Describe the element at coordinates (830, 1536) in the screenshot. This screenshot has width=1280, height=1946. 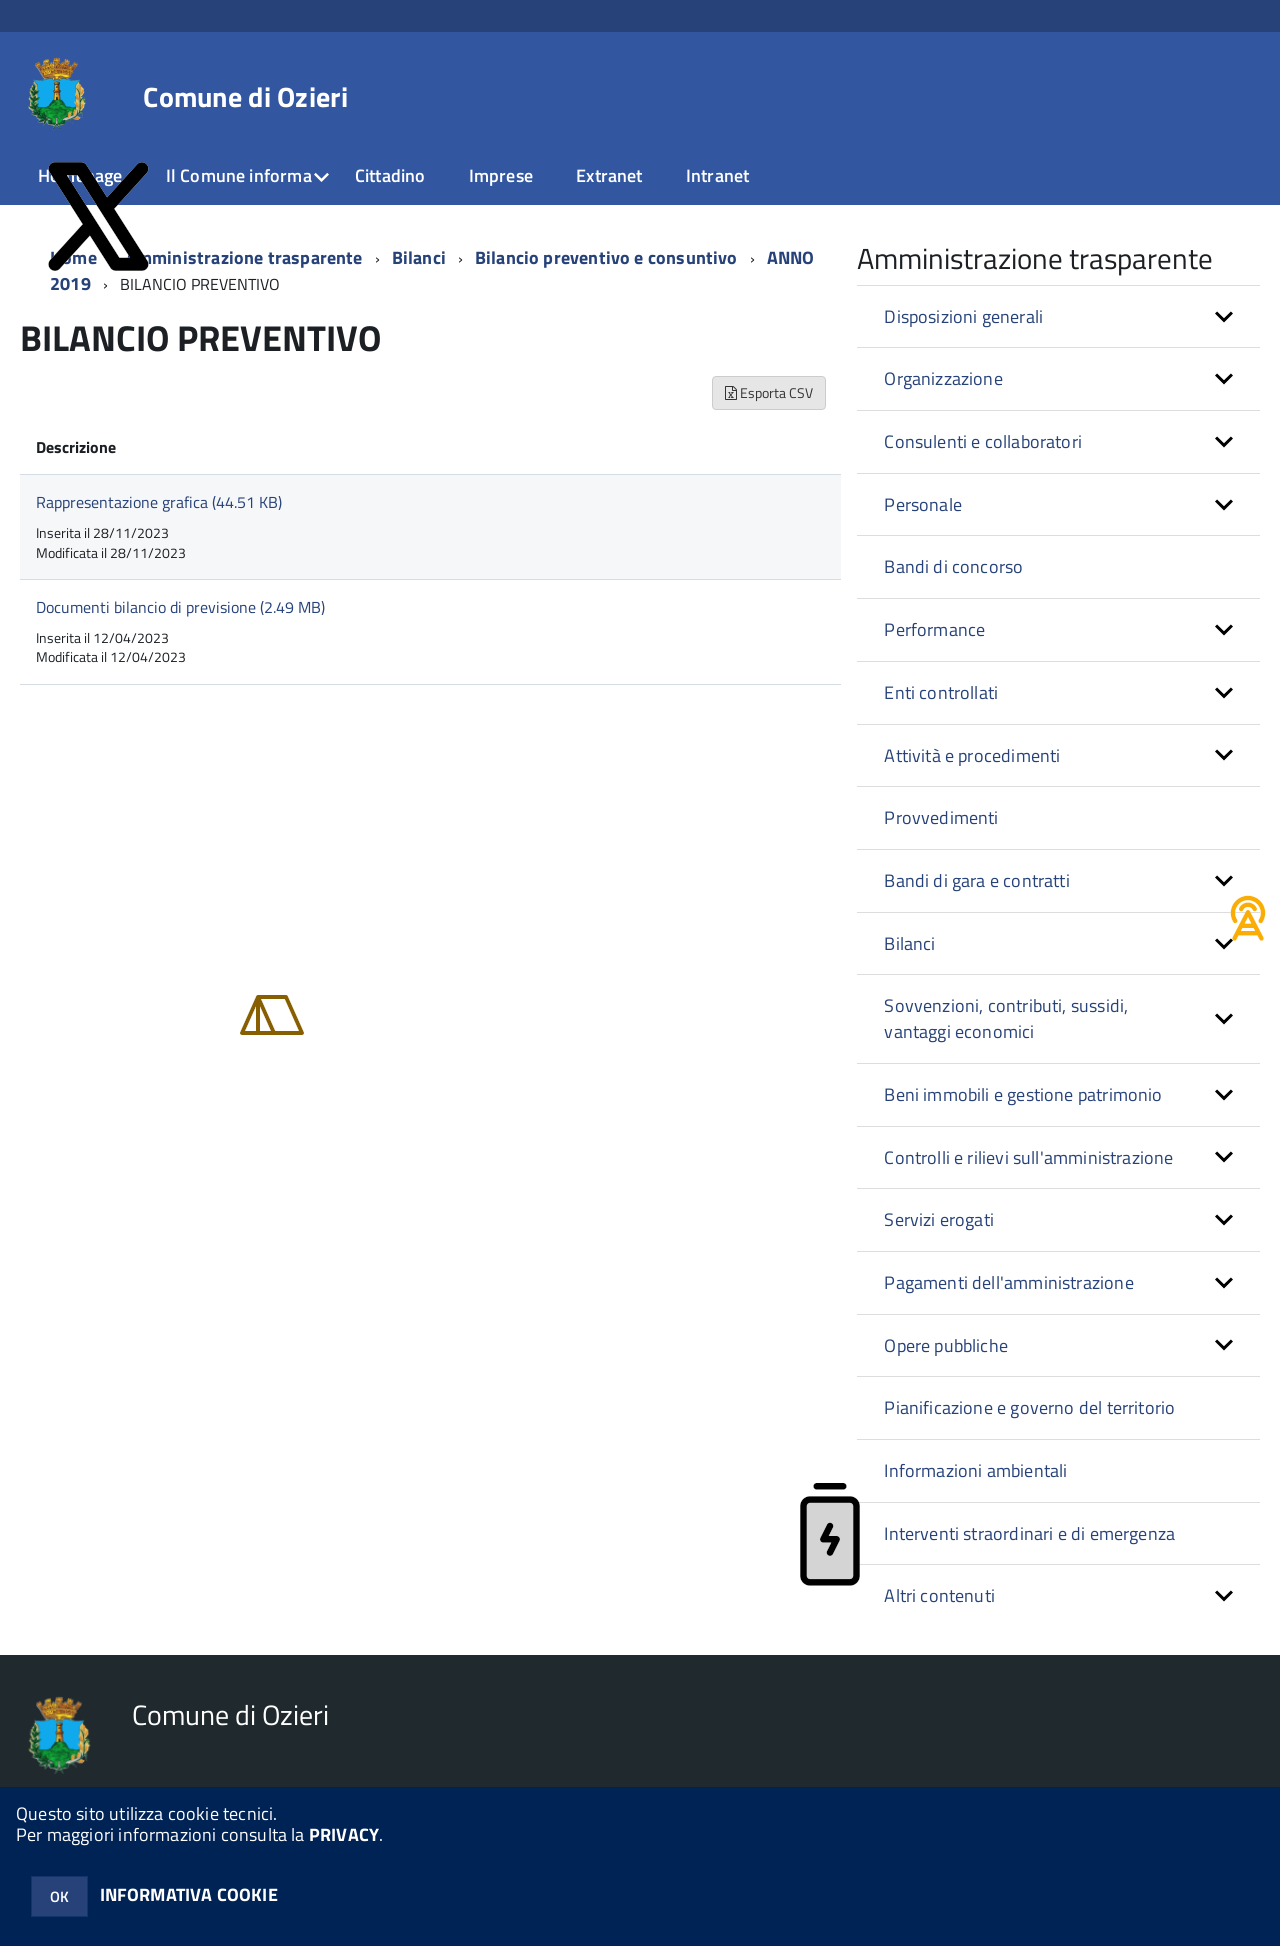
I see `indicates device is currently charging` at that location.